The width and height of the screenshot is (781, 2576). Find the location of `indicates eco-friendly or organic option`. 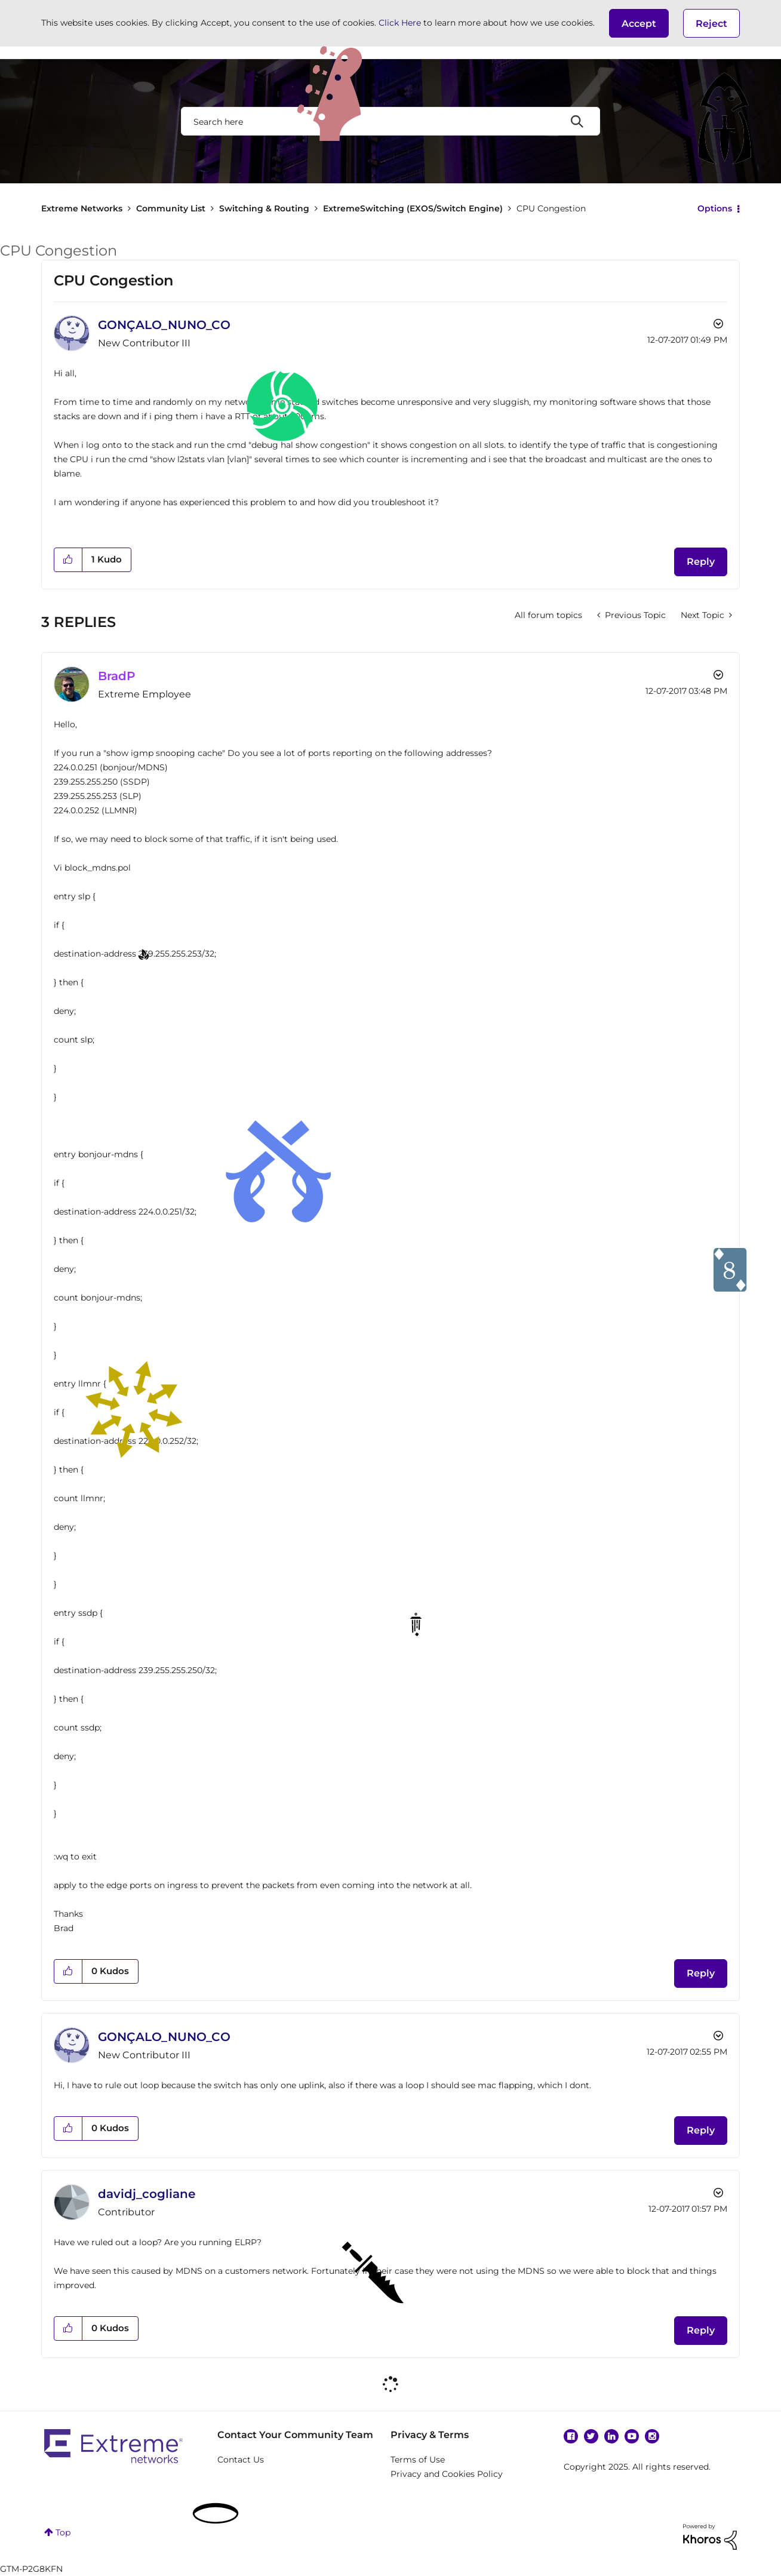

indicates eco-friendly or organic option is located at coordinates (143, 954).